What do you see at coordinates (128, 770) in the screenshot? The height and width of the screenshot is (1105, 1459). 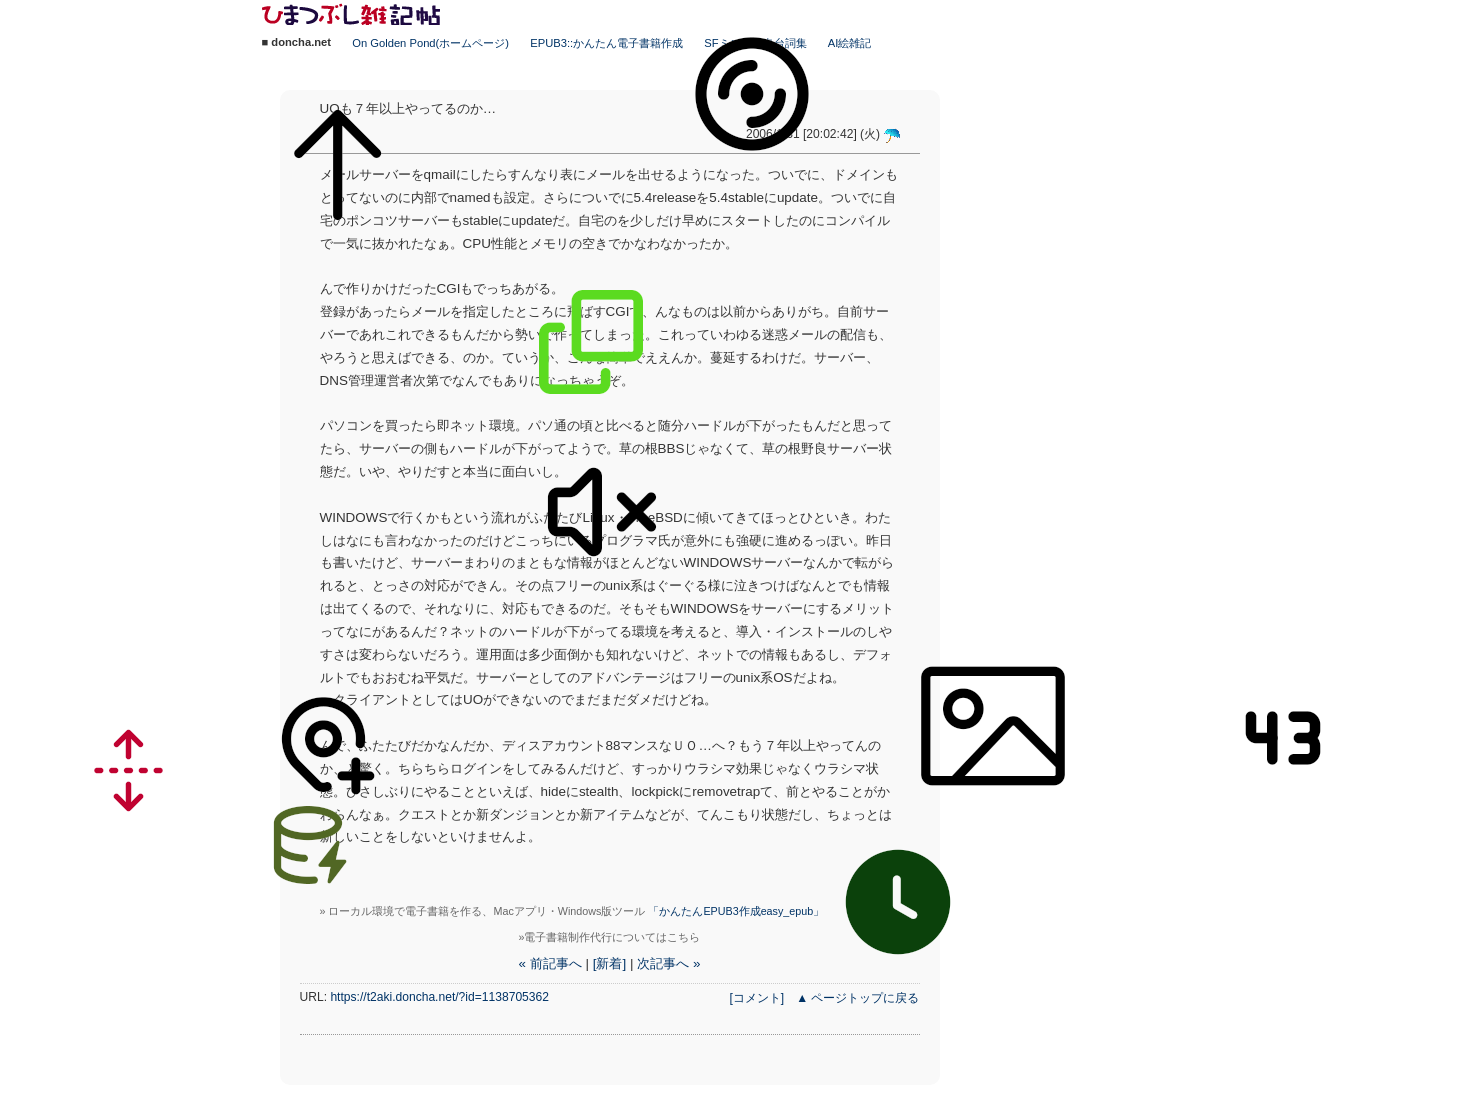 I see `expand collapsed content` at bounding box center [128, 770].